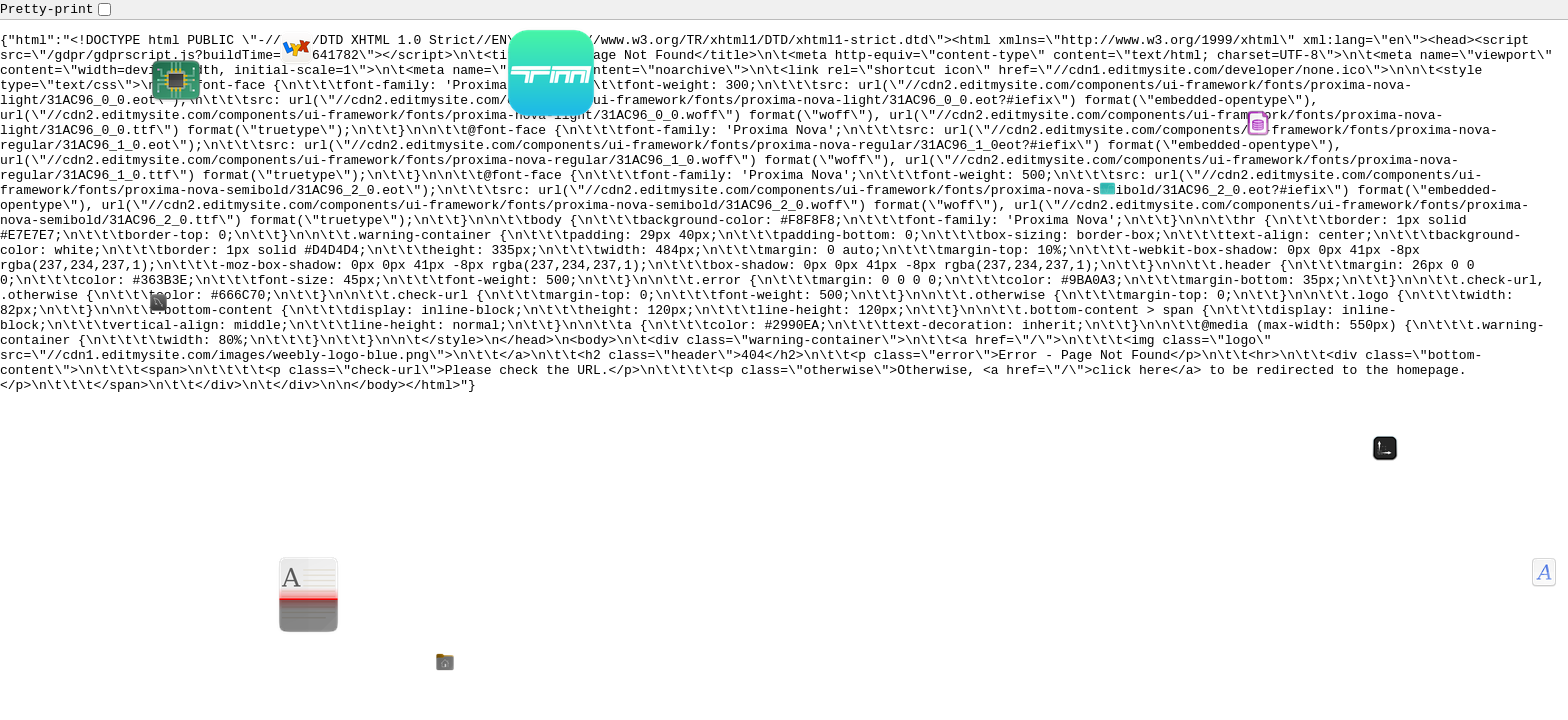  I want to click on launch trackmania racing game, so click(551, 73).